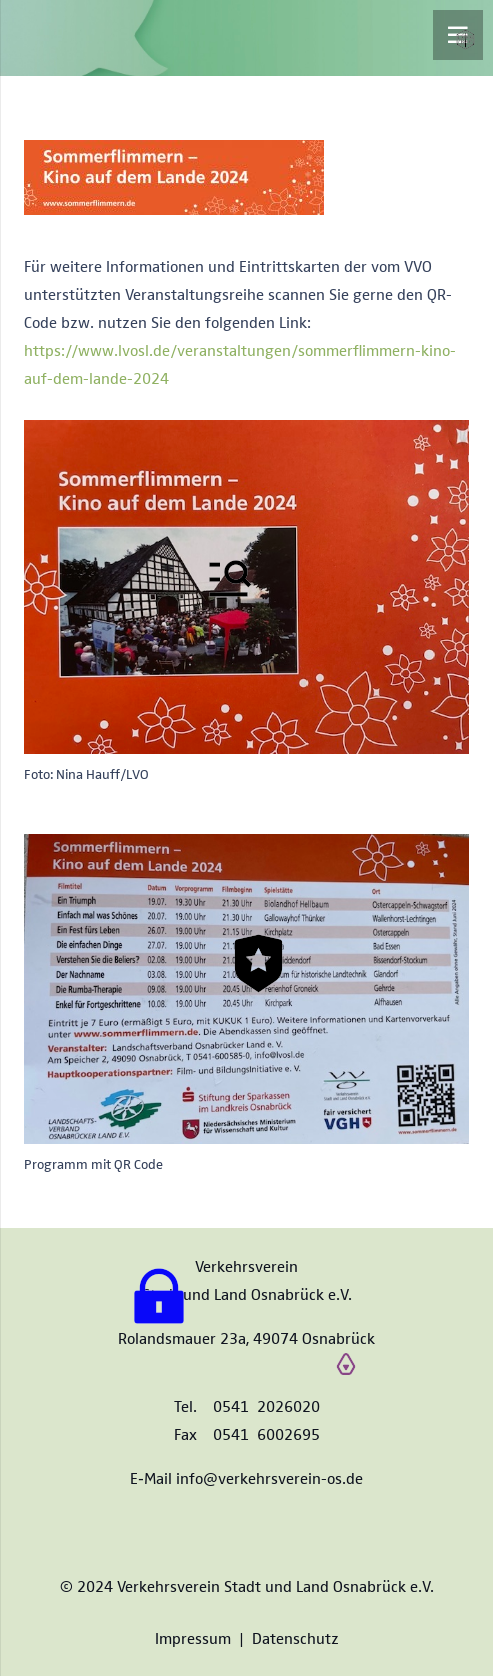 The height and width of the screenshot is (1676, 493). What do you see at coordinates (228, 579) in the screenshot?
I see `search within menu options` at bounding box center [228, 579].